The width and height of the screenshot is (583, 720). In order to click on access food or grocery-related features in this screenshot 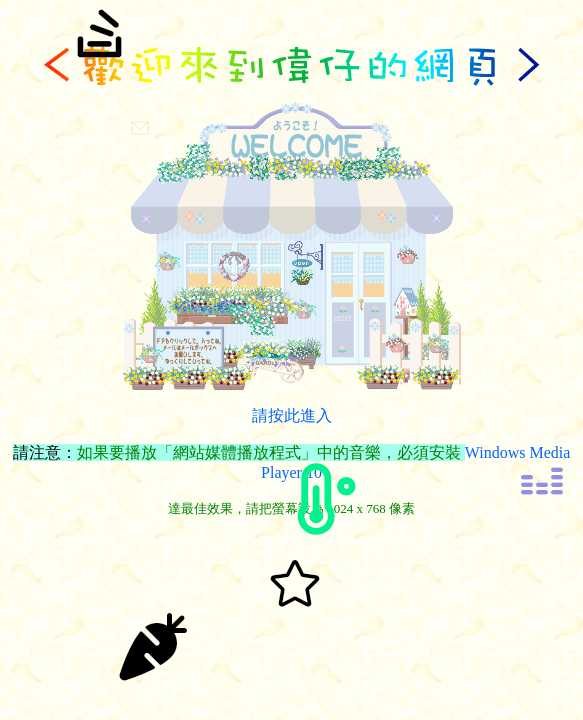, I will do `click(152, 648)`.